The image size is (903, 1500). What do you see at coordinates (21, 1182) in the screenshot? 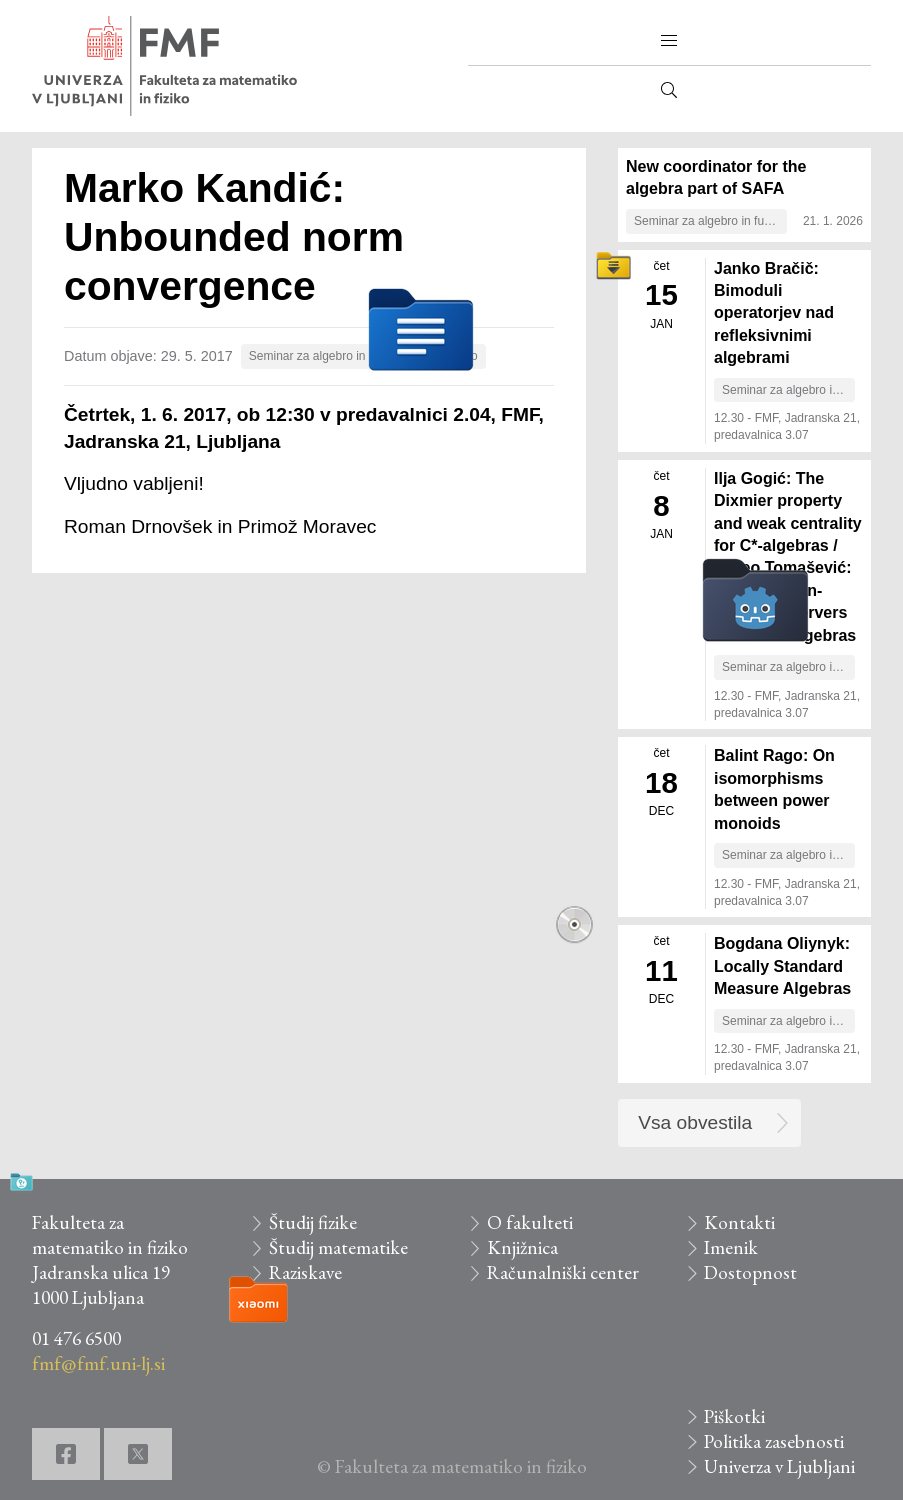
I see `open Pop!_OS system folder` at bounding box center [21, 1182].